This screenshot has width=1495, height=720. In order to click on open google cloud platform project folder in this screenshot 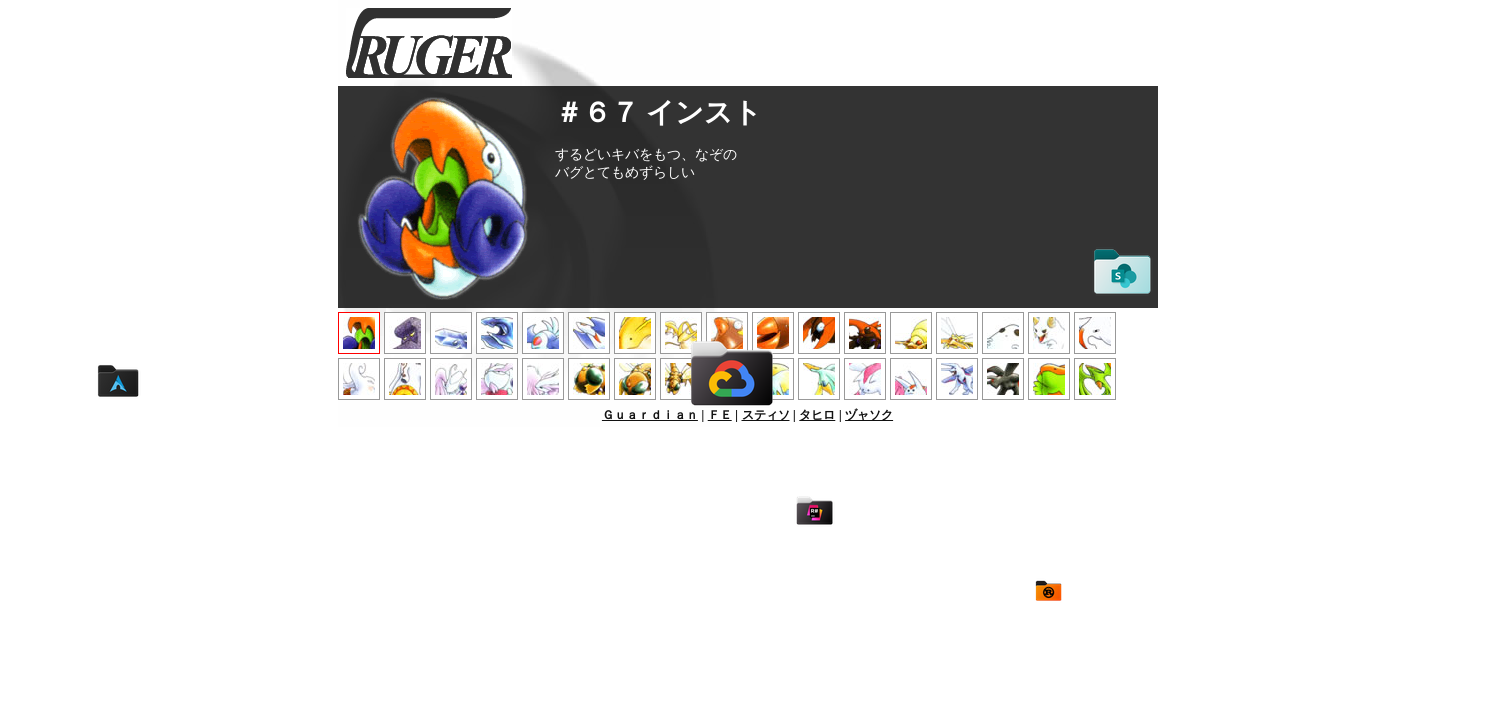, I will do `click(731, 375)`.